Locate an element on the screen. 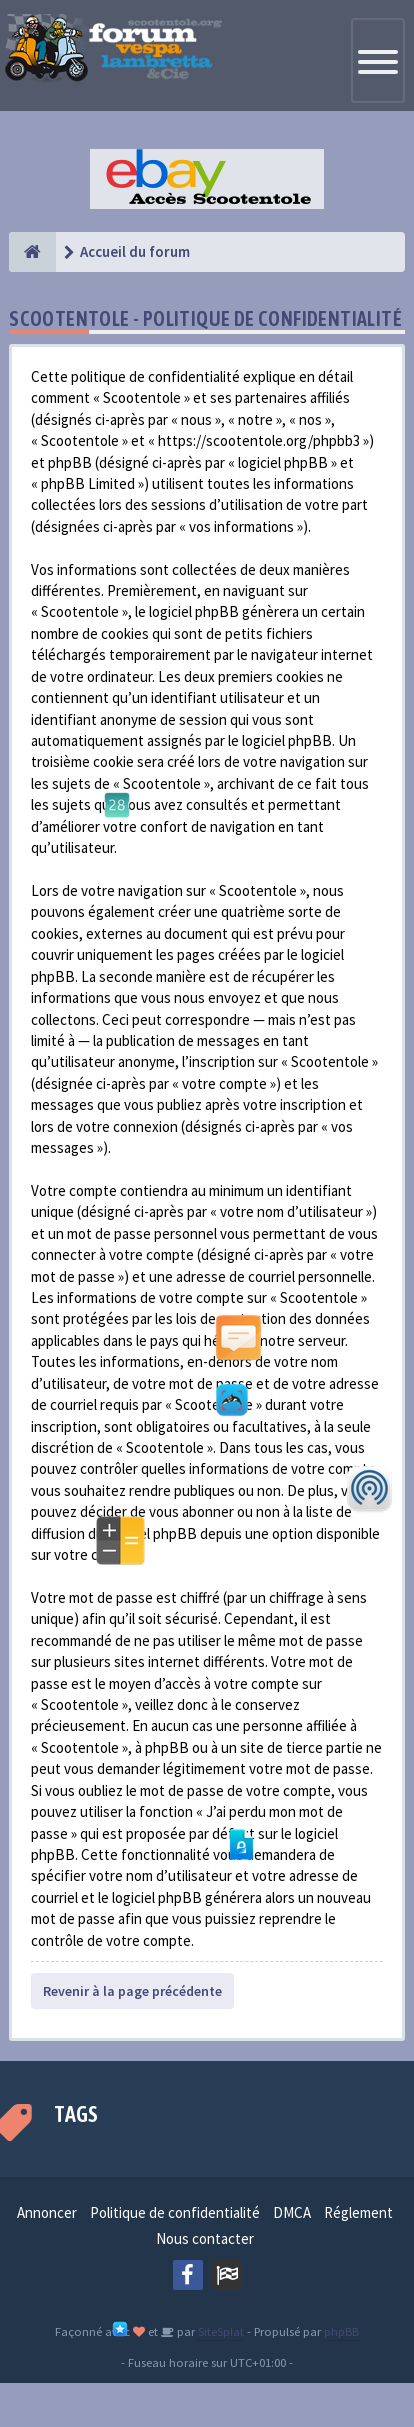 Image resolution: width=414 pixels, height=2427 pixels. open compizconfig settings manager is located at coordinates (120, 2329).